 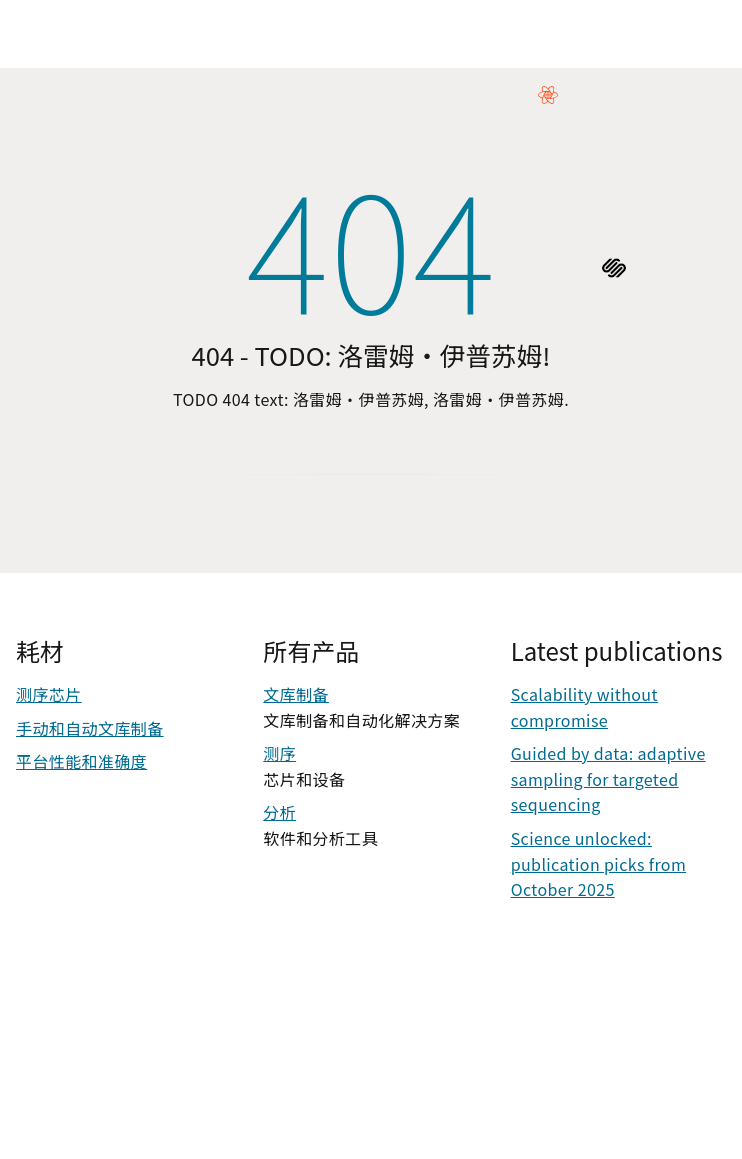 I want to click on squarespace logo, so click(x=614, y=268).